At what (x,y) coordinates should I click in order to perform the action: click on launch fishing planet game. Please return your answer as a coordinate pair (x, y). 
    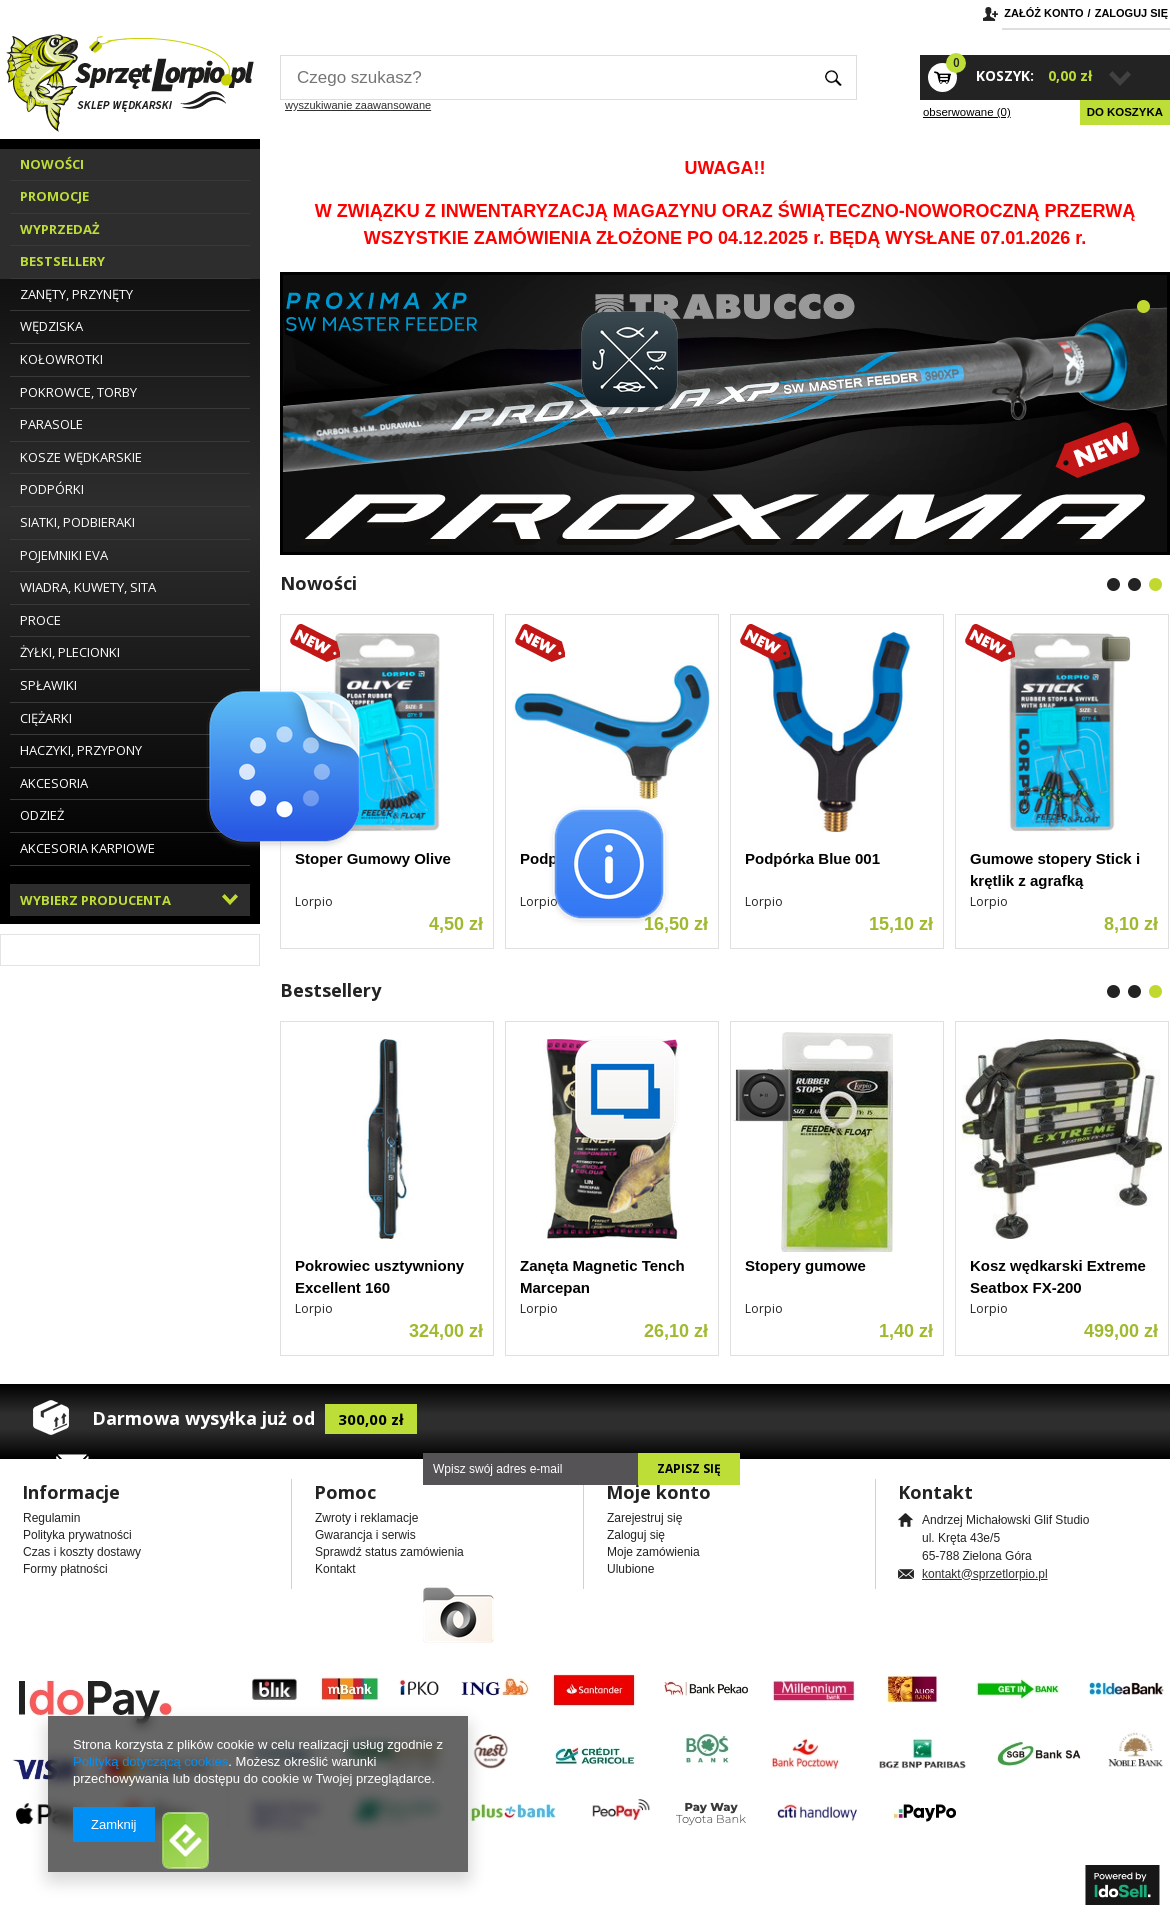
    Looking at the image, I should click on (629, 359).